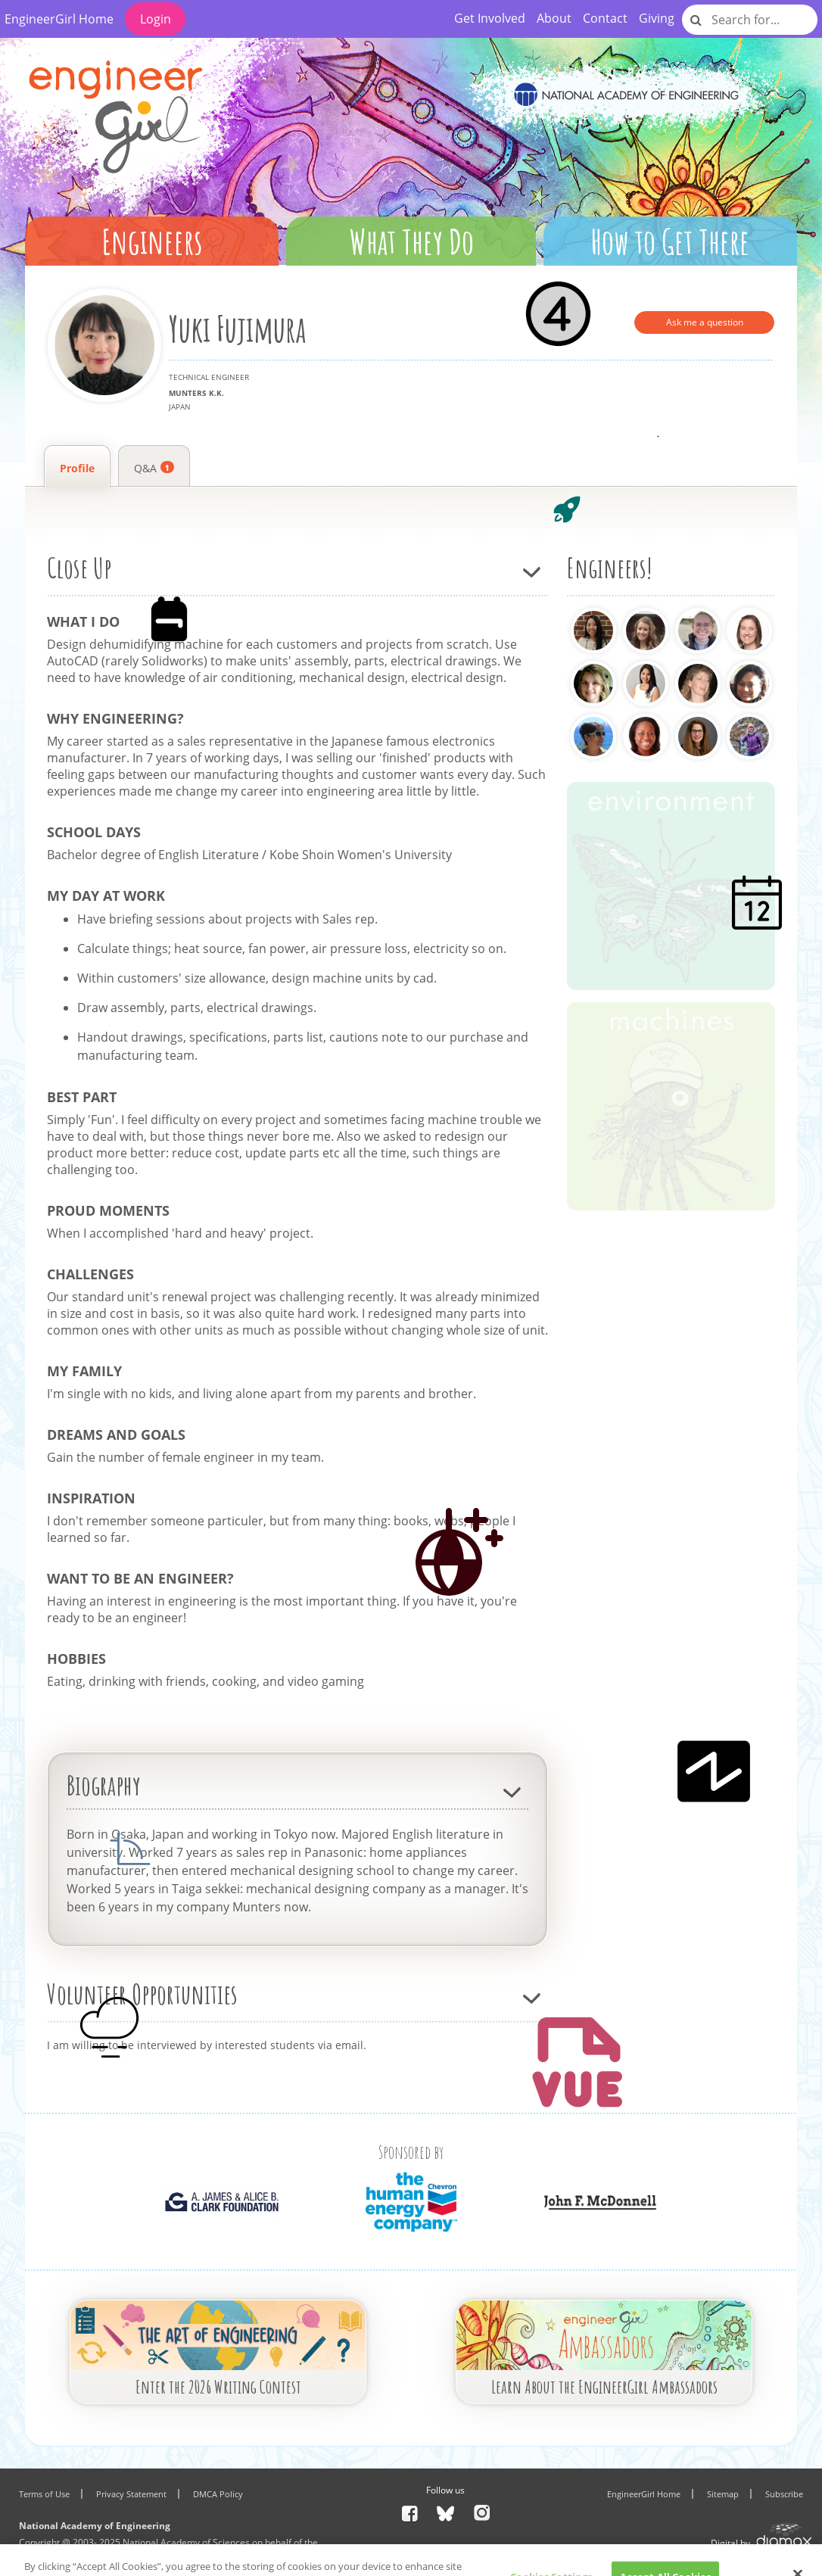 This screenshot has height=2576, width=822. What do you see at coordinates (658, 436) in the screenshot?
I see `indicates an unread notification or new item` at bounding box center [658, 436].